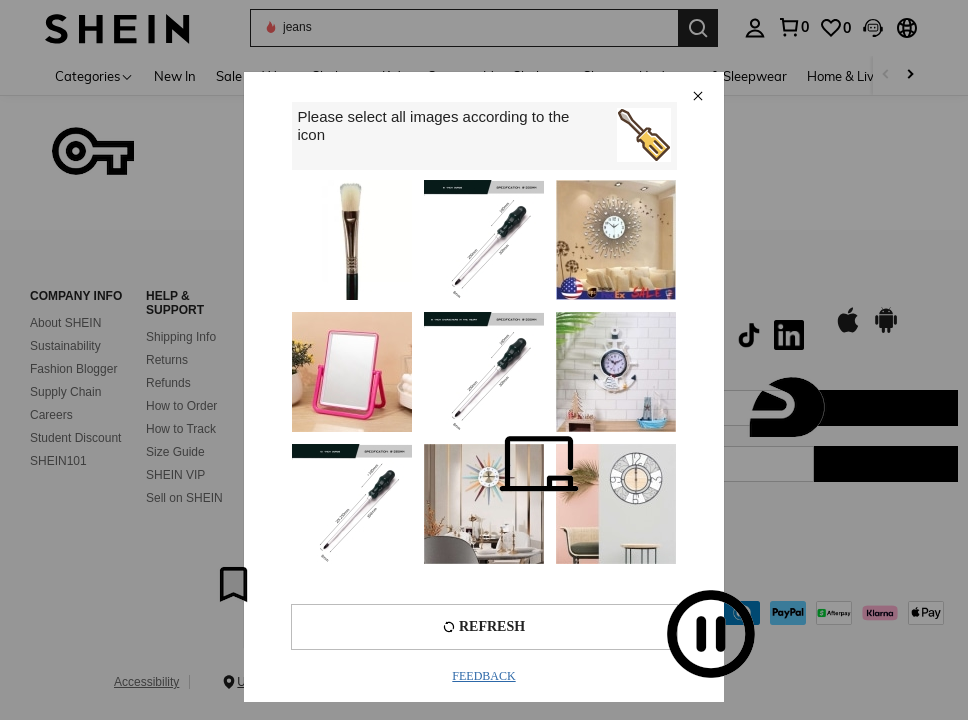  What do you see at coordinates (787, 407) in the screenshot?
I see `access motorsports or racing content` at bounding box center [787, 407].